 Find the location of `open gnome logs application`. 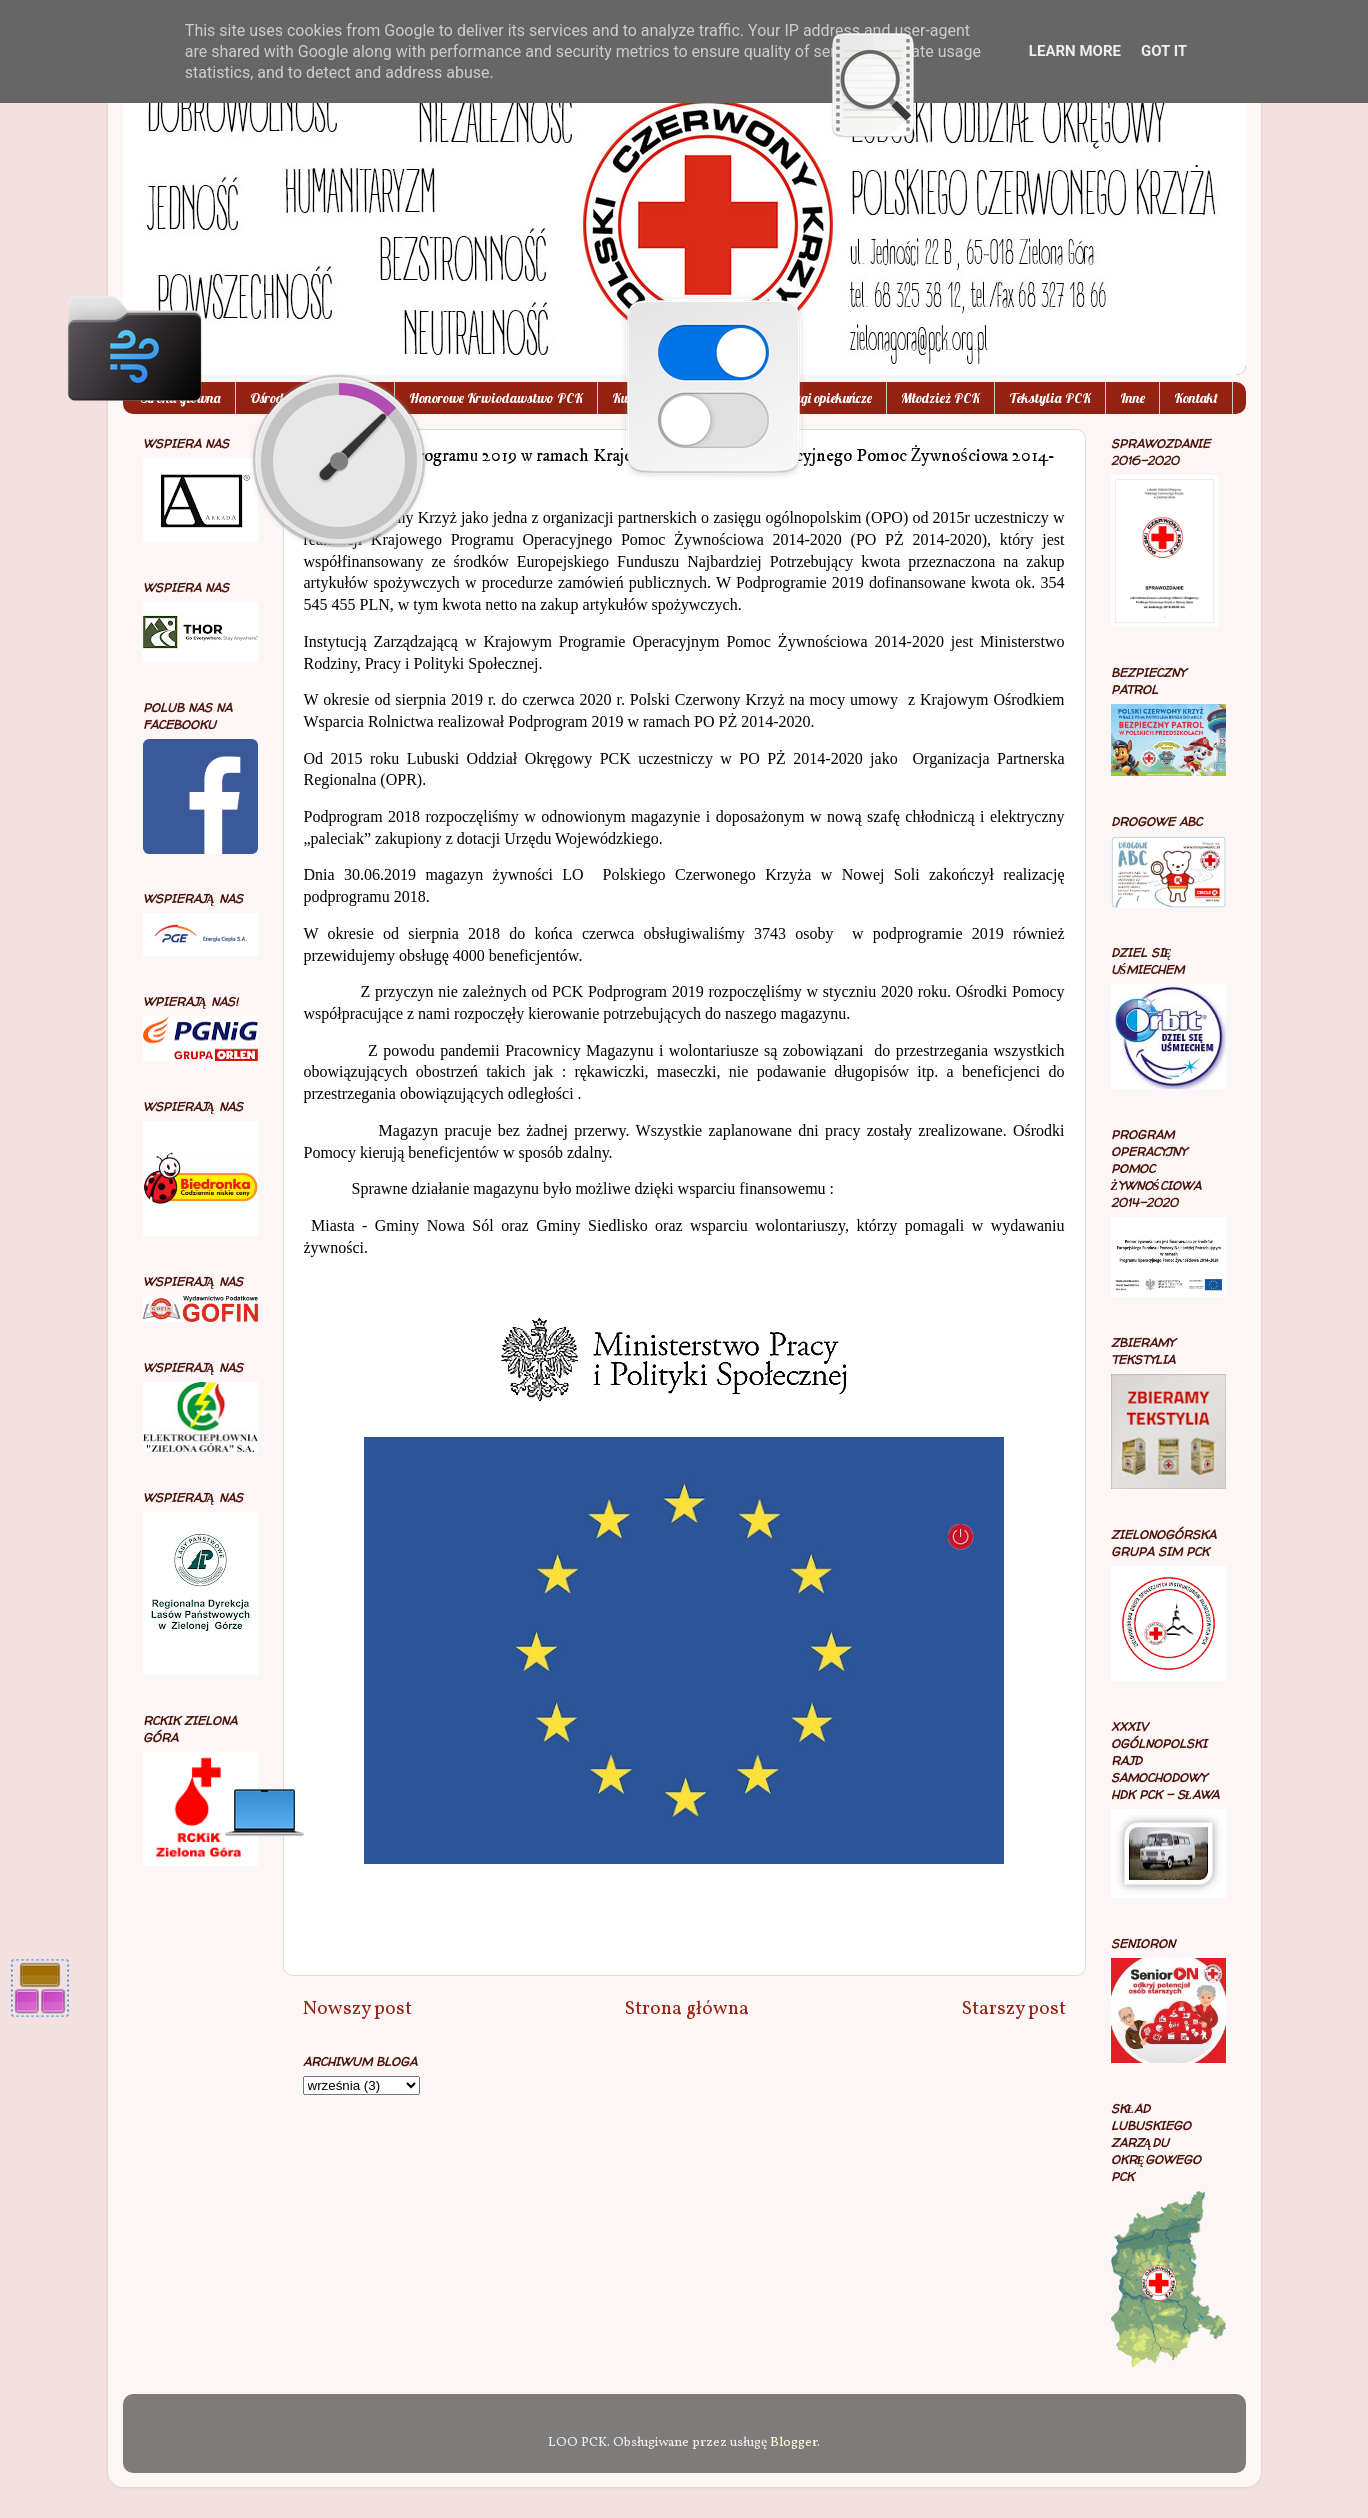

open gnome logs application is located at coordinates (873, 85).